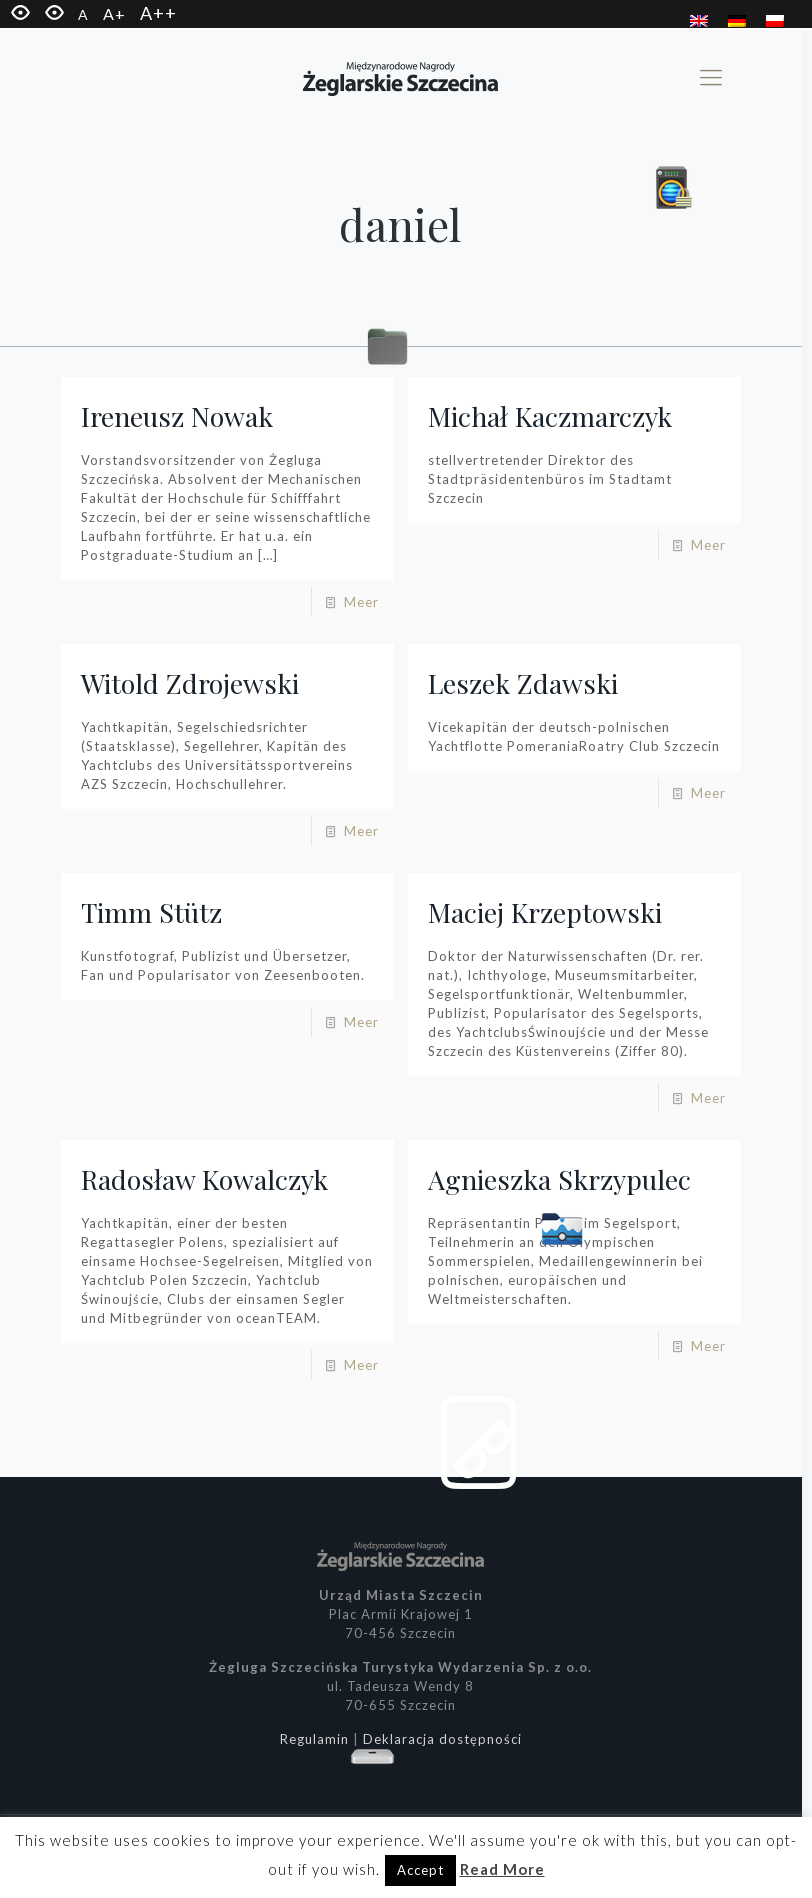 The height and width of the screenshot is (1898, 812). I want to click on locked RAID 0 storage array, so click(671, 187).